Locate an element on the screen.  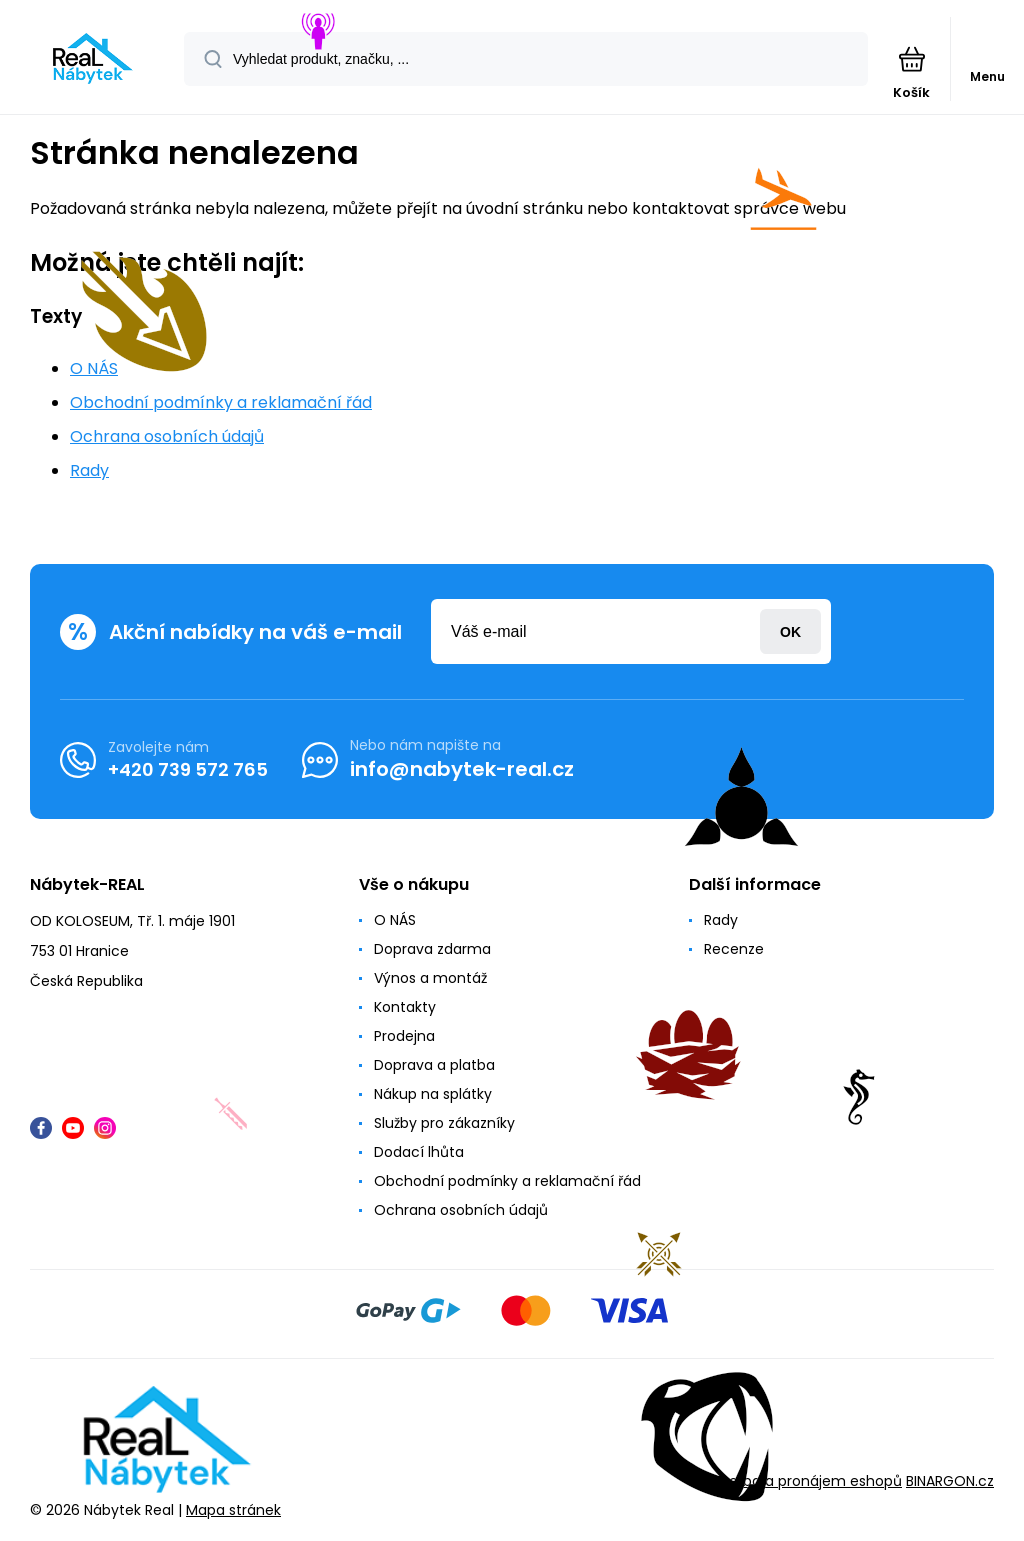
indicates player has reached level three is located at coordinates (741, 796).